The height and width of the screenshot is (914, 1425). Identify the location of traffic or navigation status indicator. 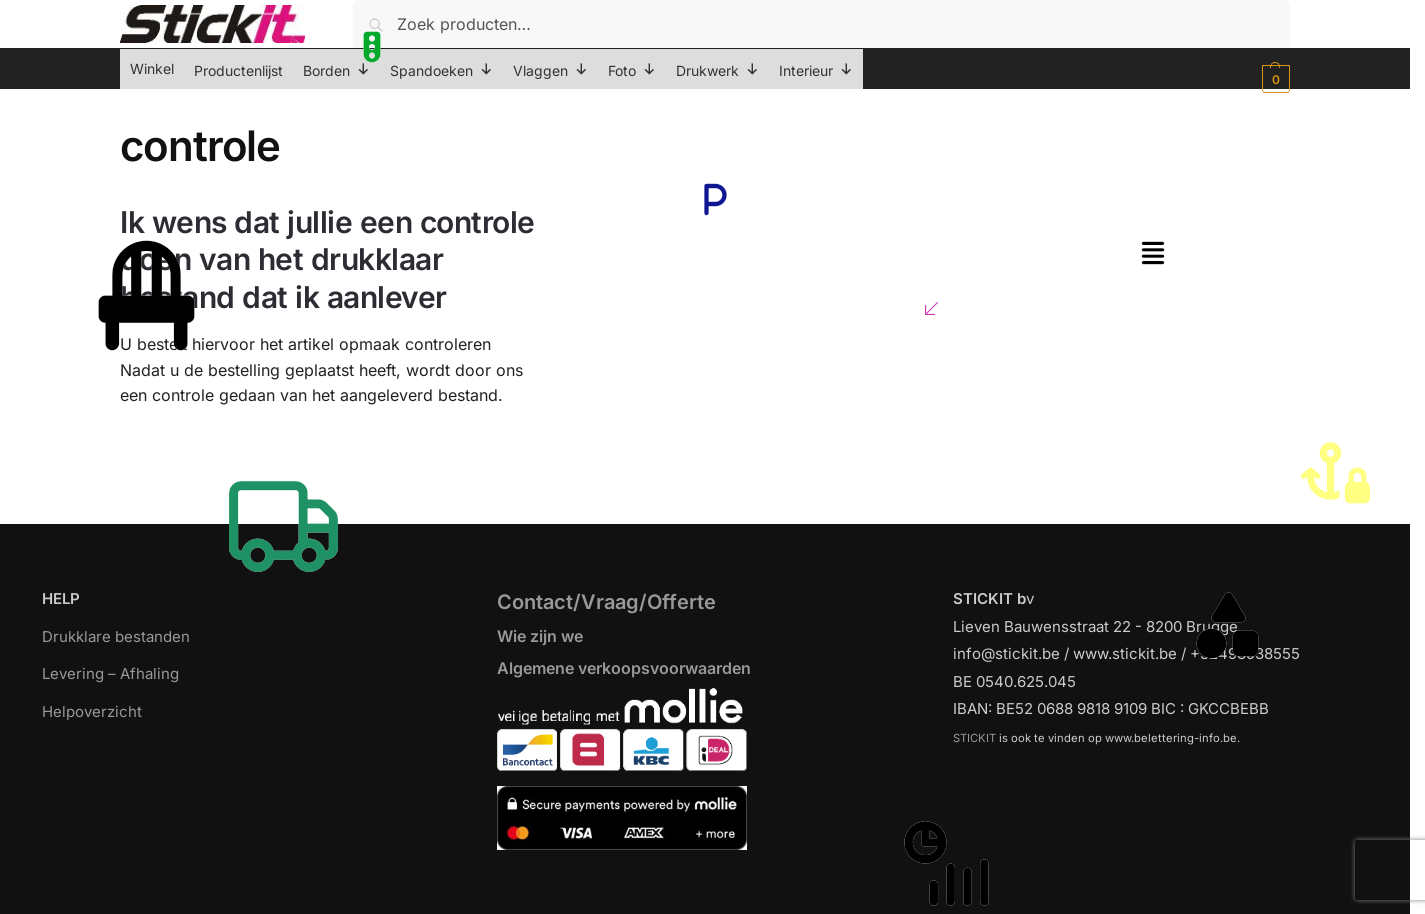
(372, 47).